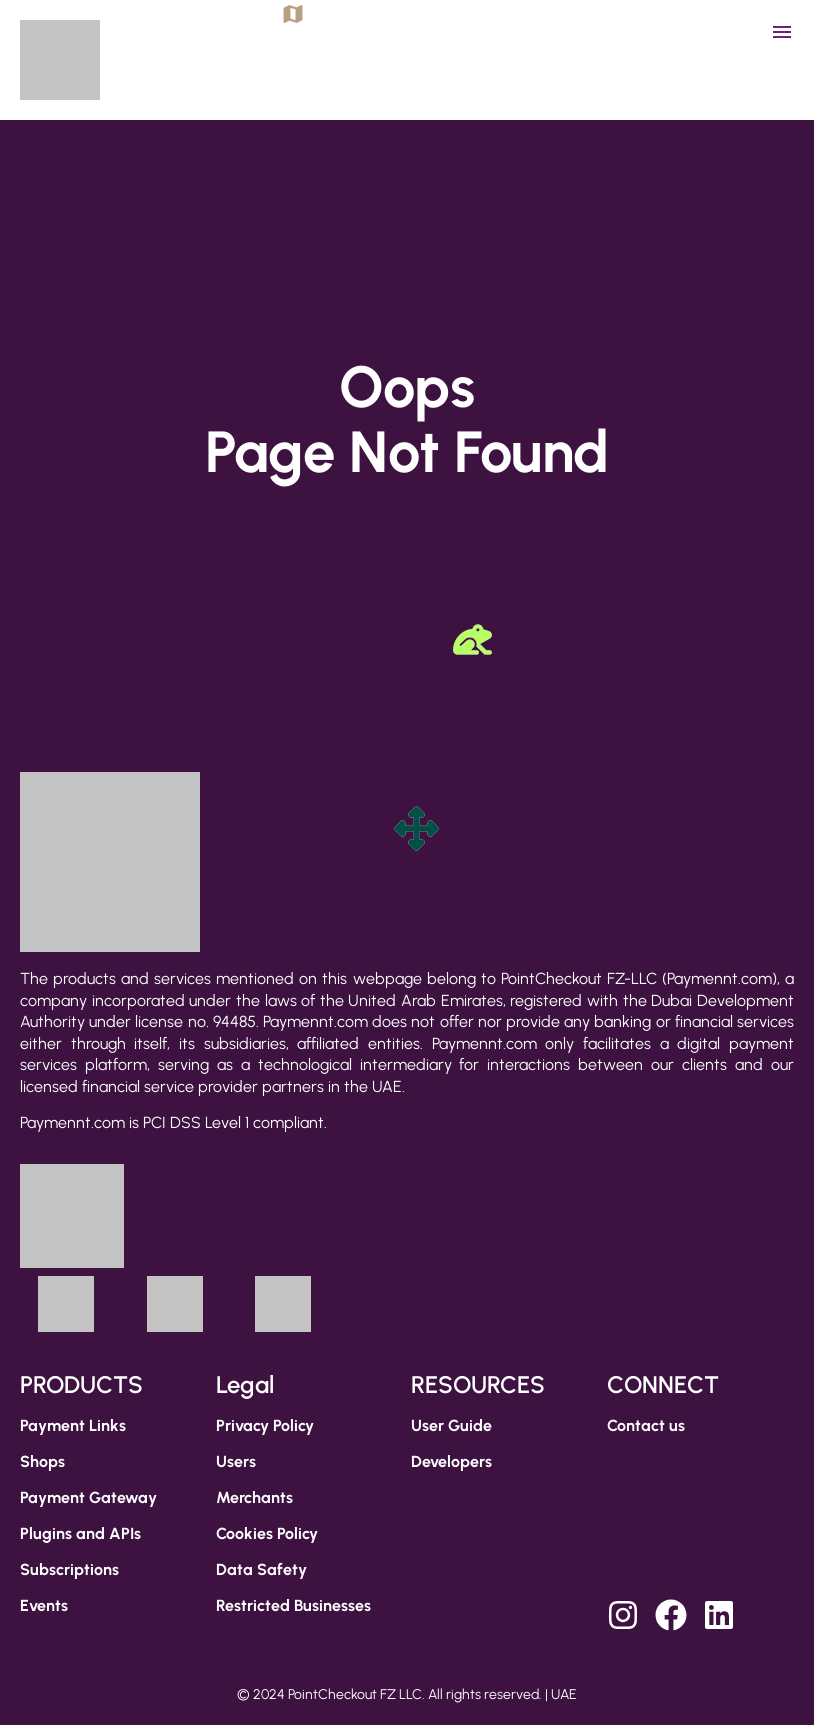  I want to click on view map, so click(293, 14).